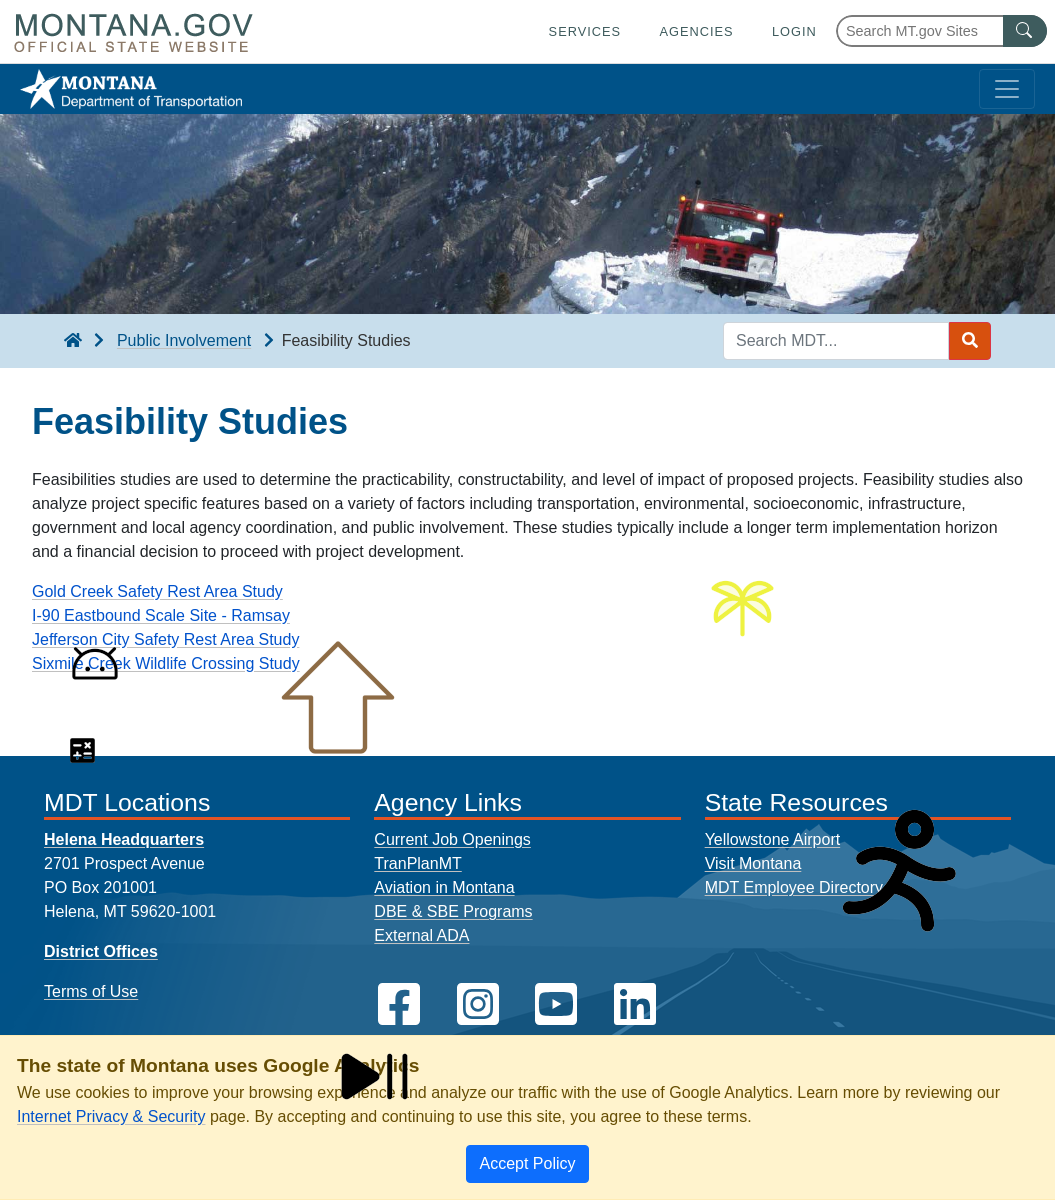 The image size is (1055, 1200). What do you see at coordinates (901, 868) in the screenshot?
I see `start a running or fitness activity` at bounding box center [901, 868].